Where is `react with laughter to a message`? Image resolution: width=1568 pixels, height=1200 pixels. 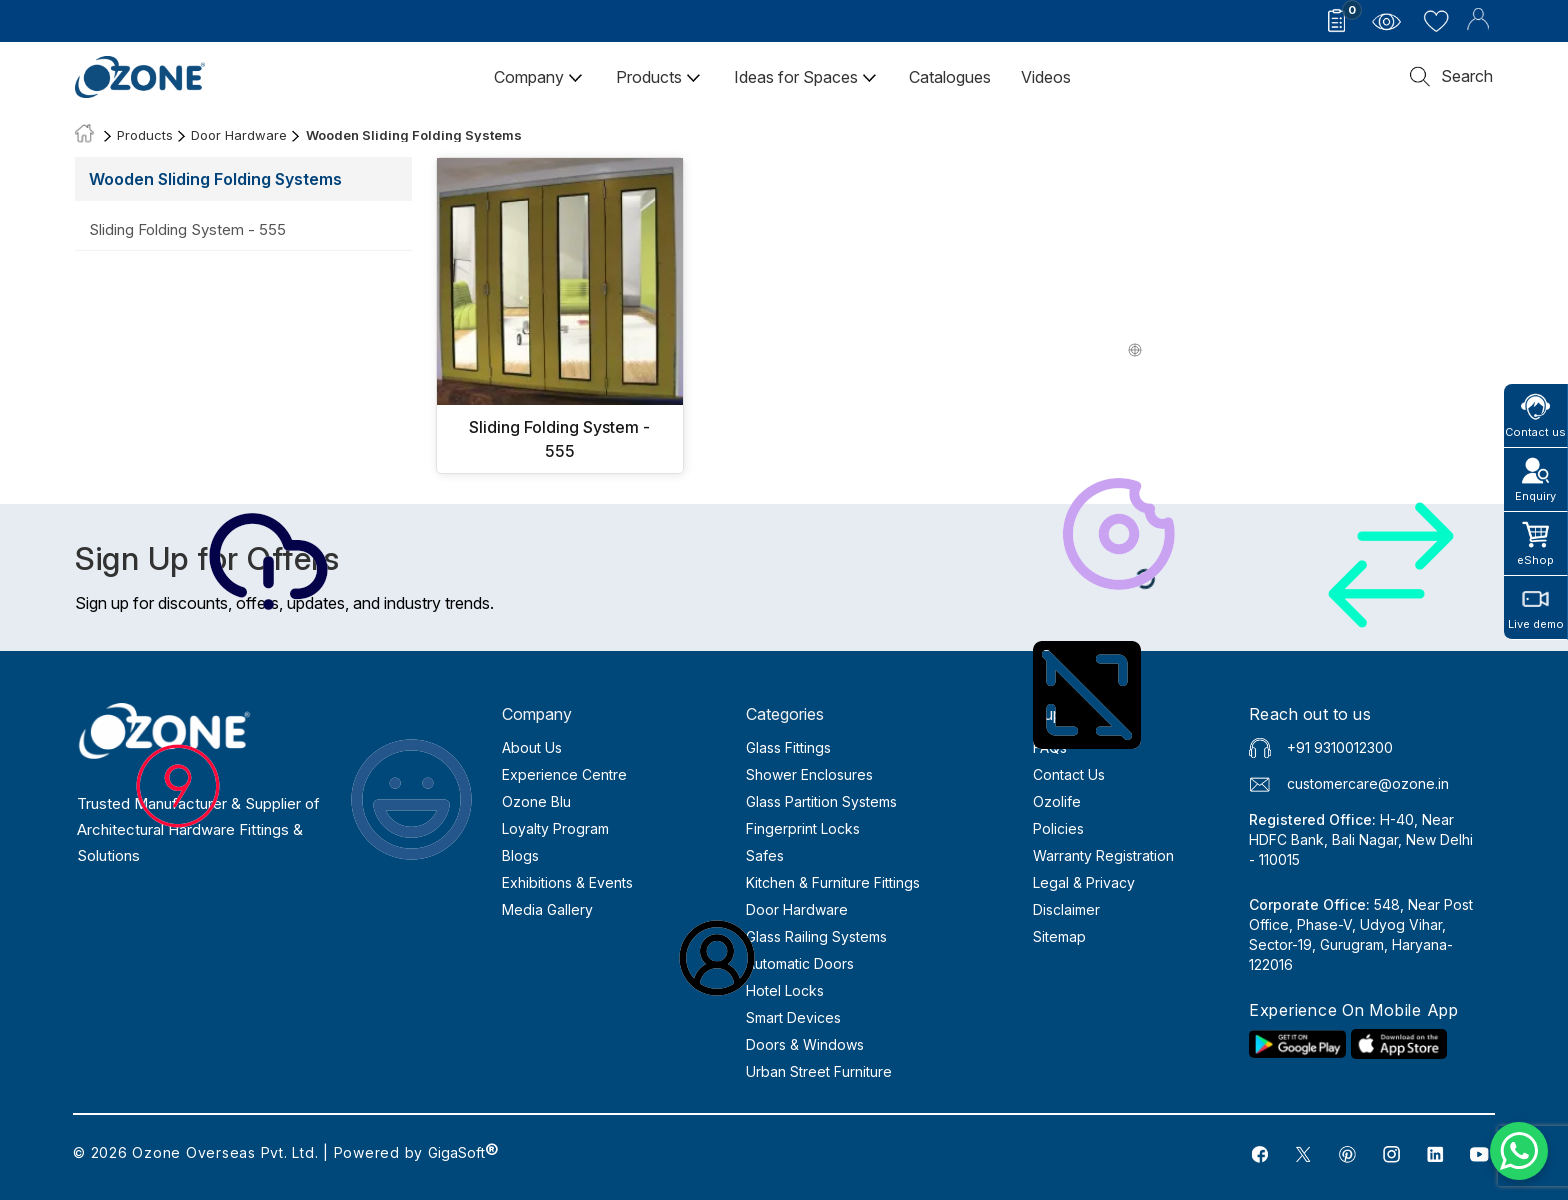 react with laughter to a message is located at coordinates (411, 799).